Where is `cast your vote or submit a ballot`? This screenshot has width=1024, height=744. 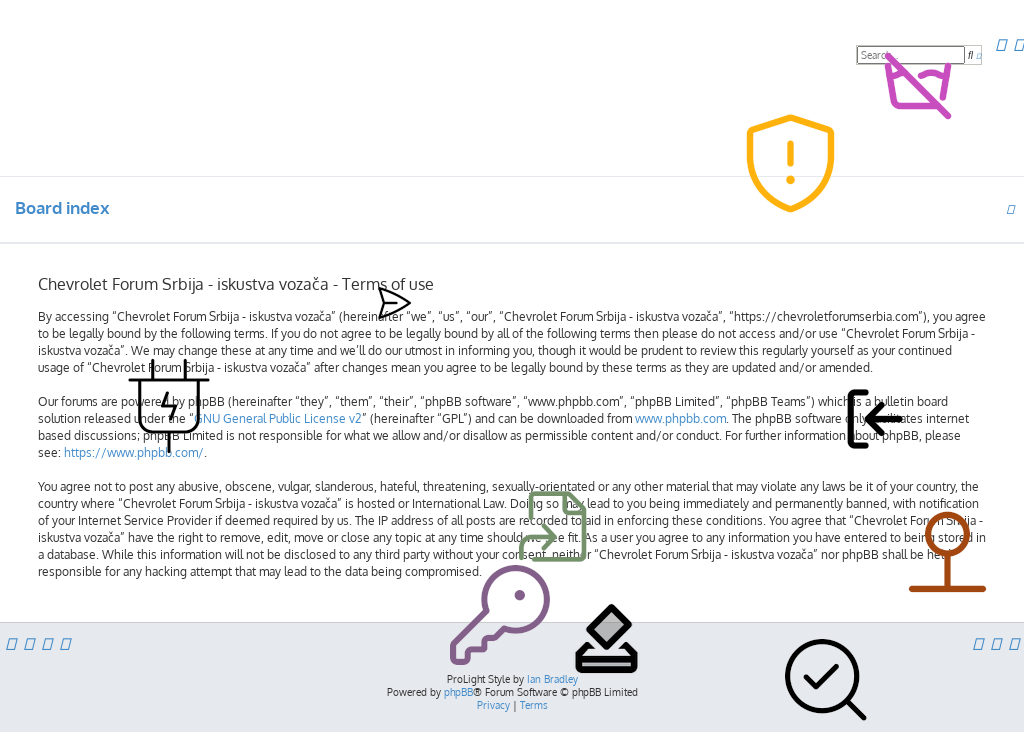 cast your vote or submit a ballot is located at coordinates (606, 638).